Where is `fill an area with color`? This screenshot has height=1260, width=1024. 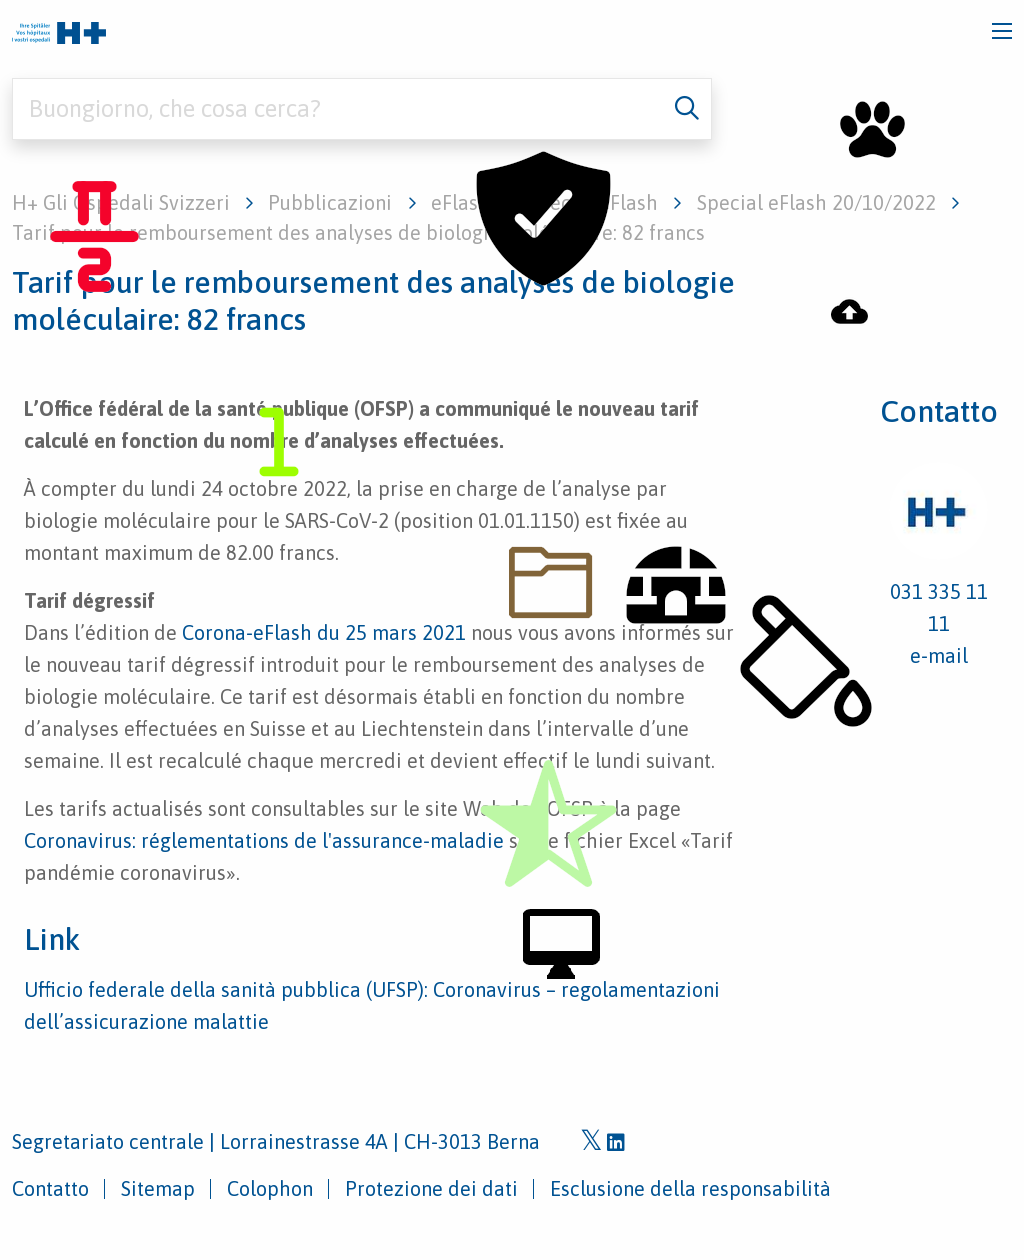
fill an area with color is located at coordinates (806, 661).